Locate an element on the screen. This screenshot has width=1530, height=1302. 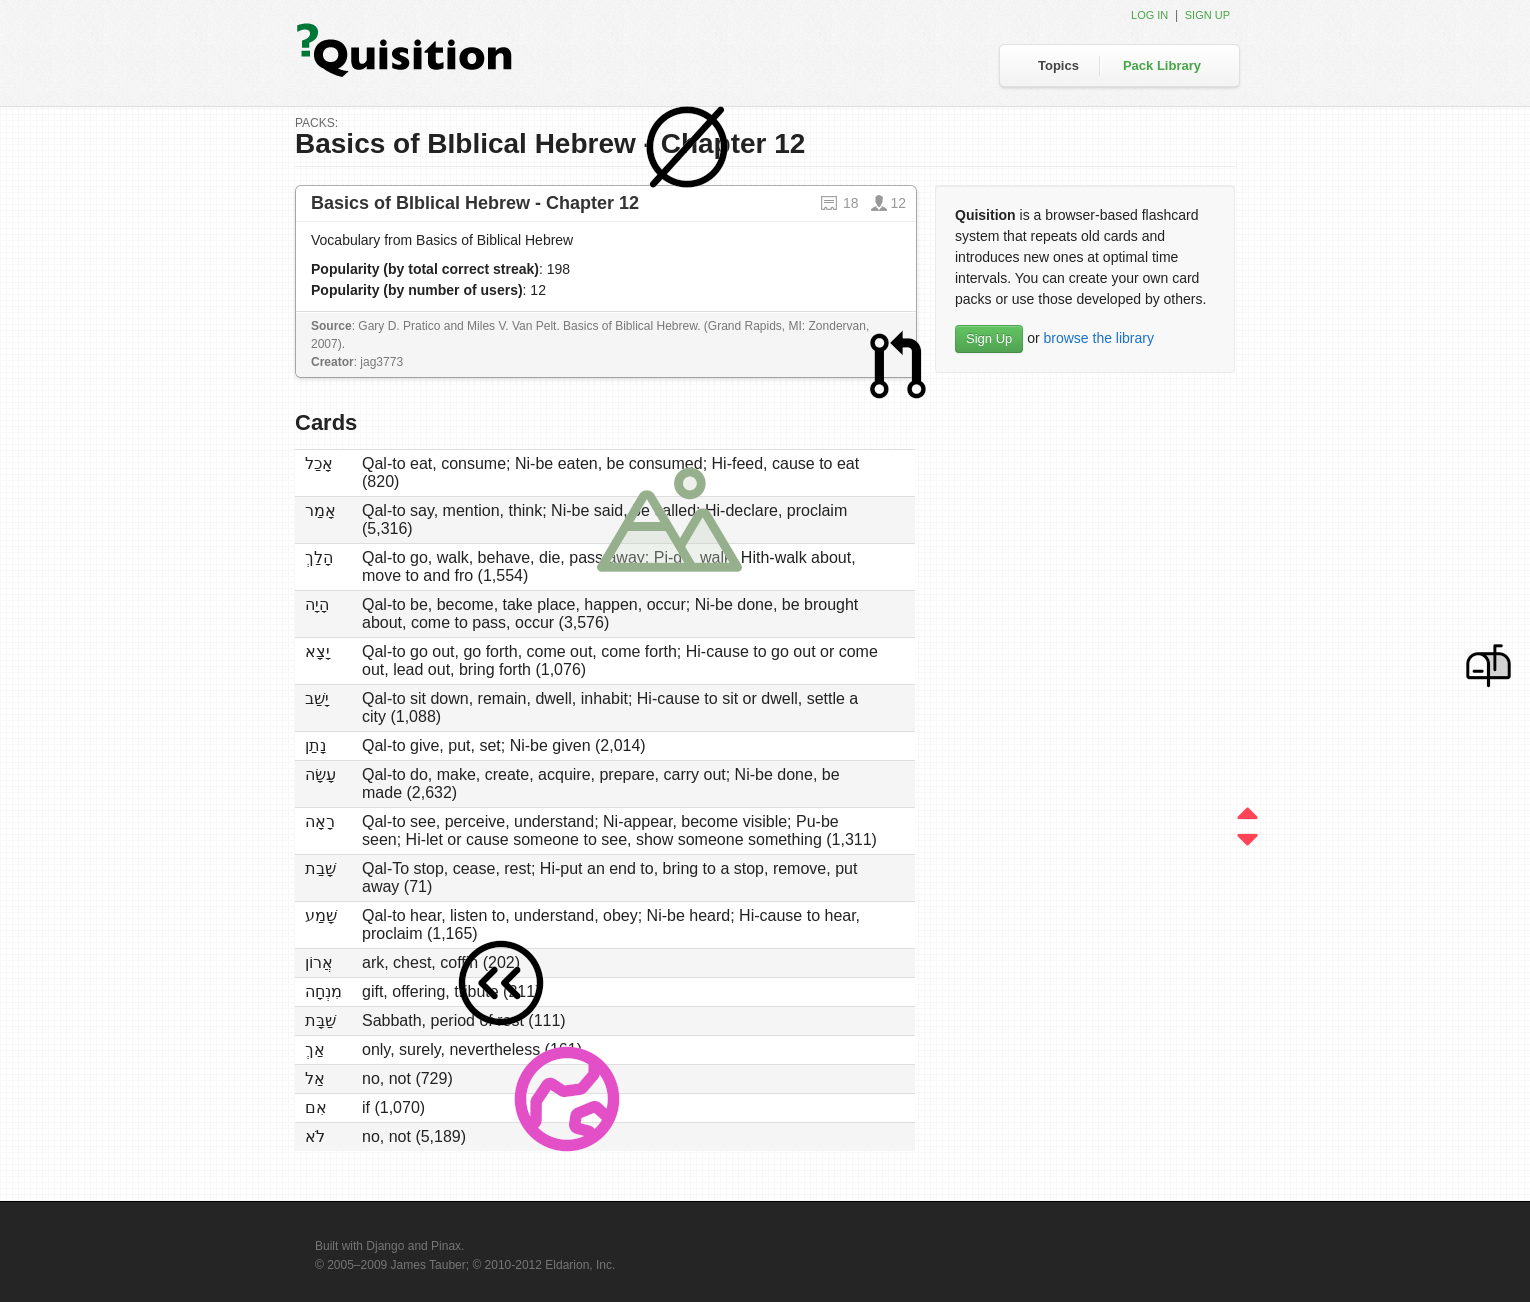
create a new pull request is located at coordinates (898, 366).